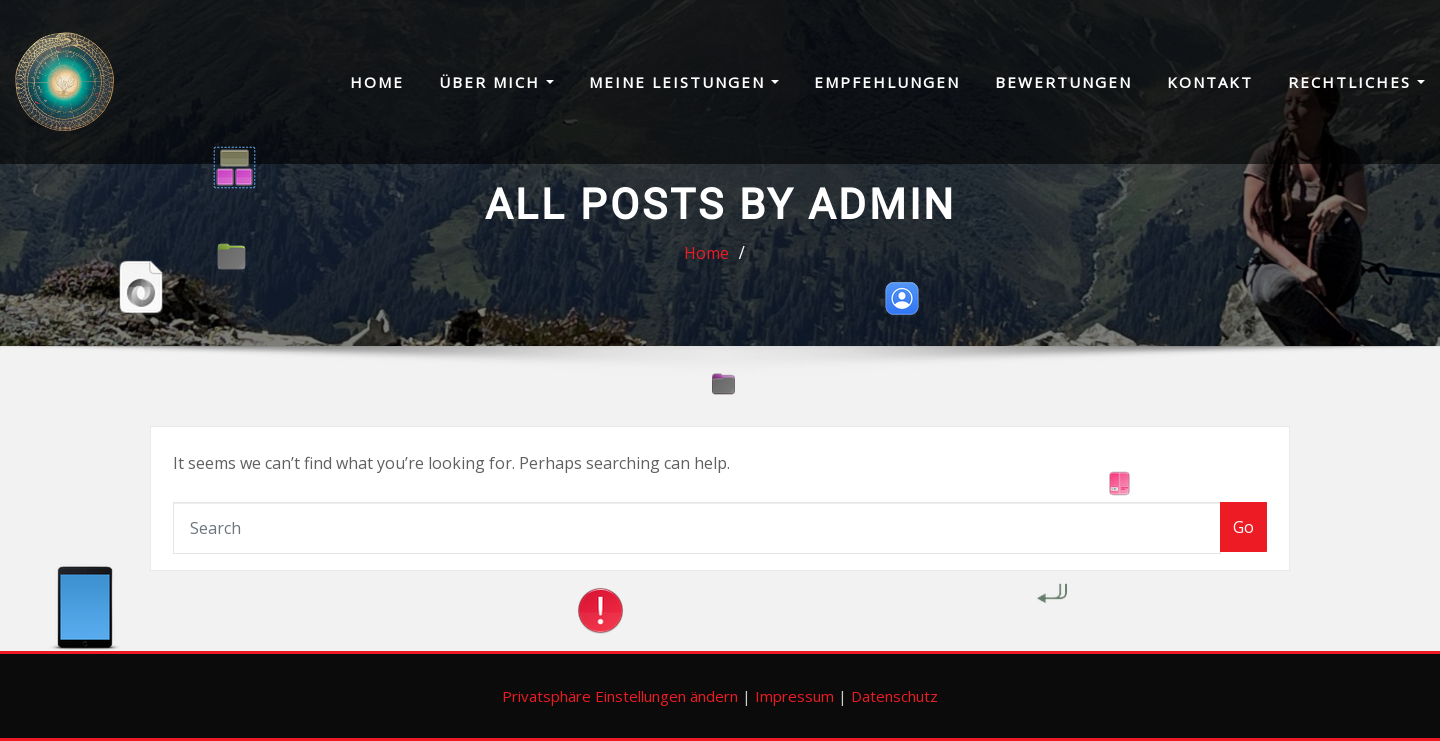 This screenshot has height=741, width=1440. I want to click on reply to all recipients in an email thread, so click(1051, 591).